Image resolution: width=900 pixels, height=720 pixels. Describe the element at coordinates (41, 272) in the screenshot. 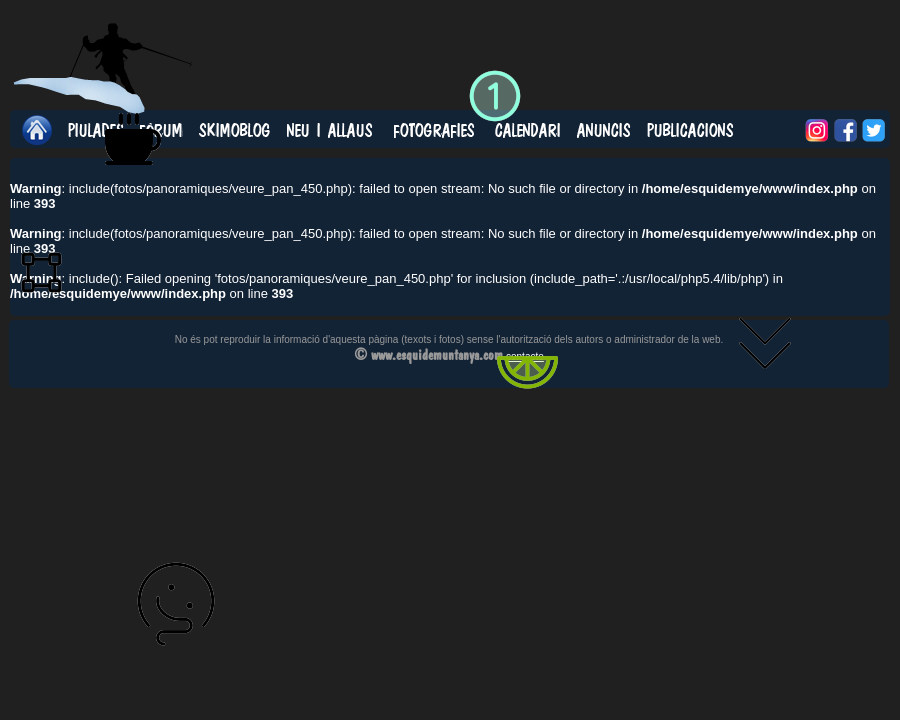

I see `select or resize an object's boundaries` at that location.